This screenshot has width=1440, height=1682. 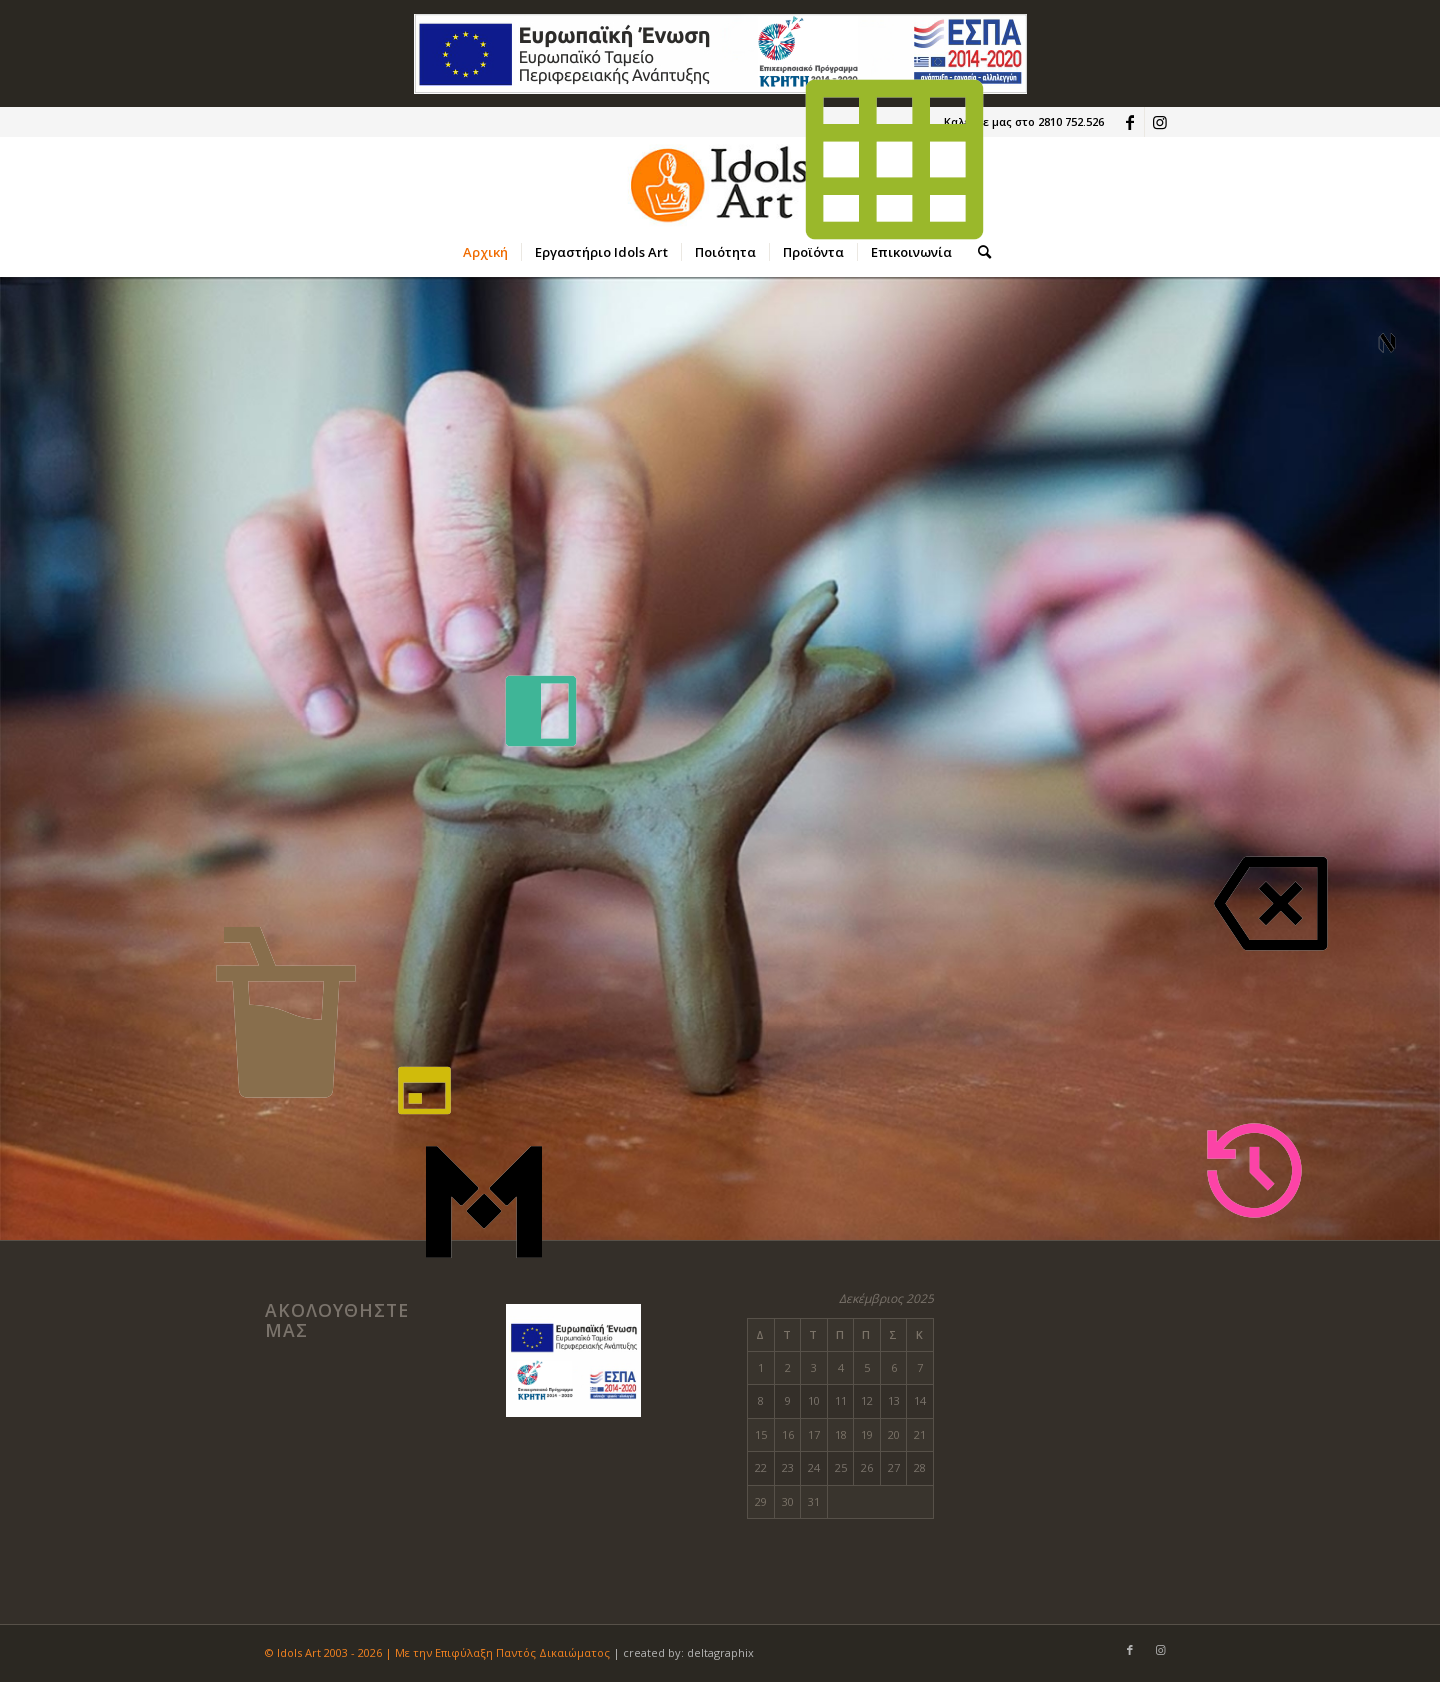 I want to click on open neovim text editor, so click(x=1387, y=343).